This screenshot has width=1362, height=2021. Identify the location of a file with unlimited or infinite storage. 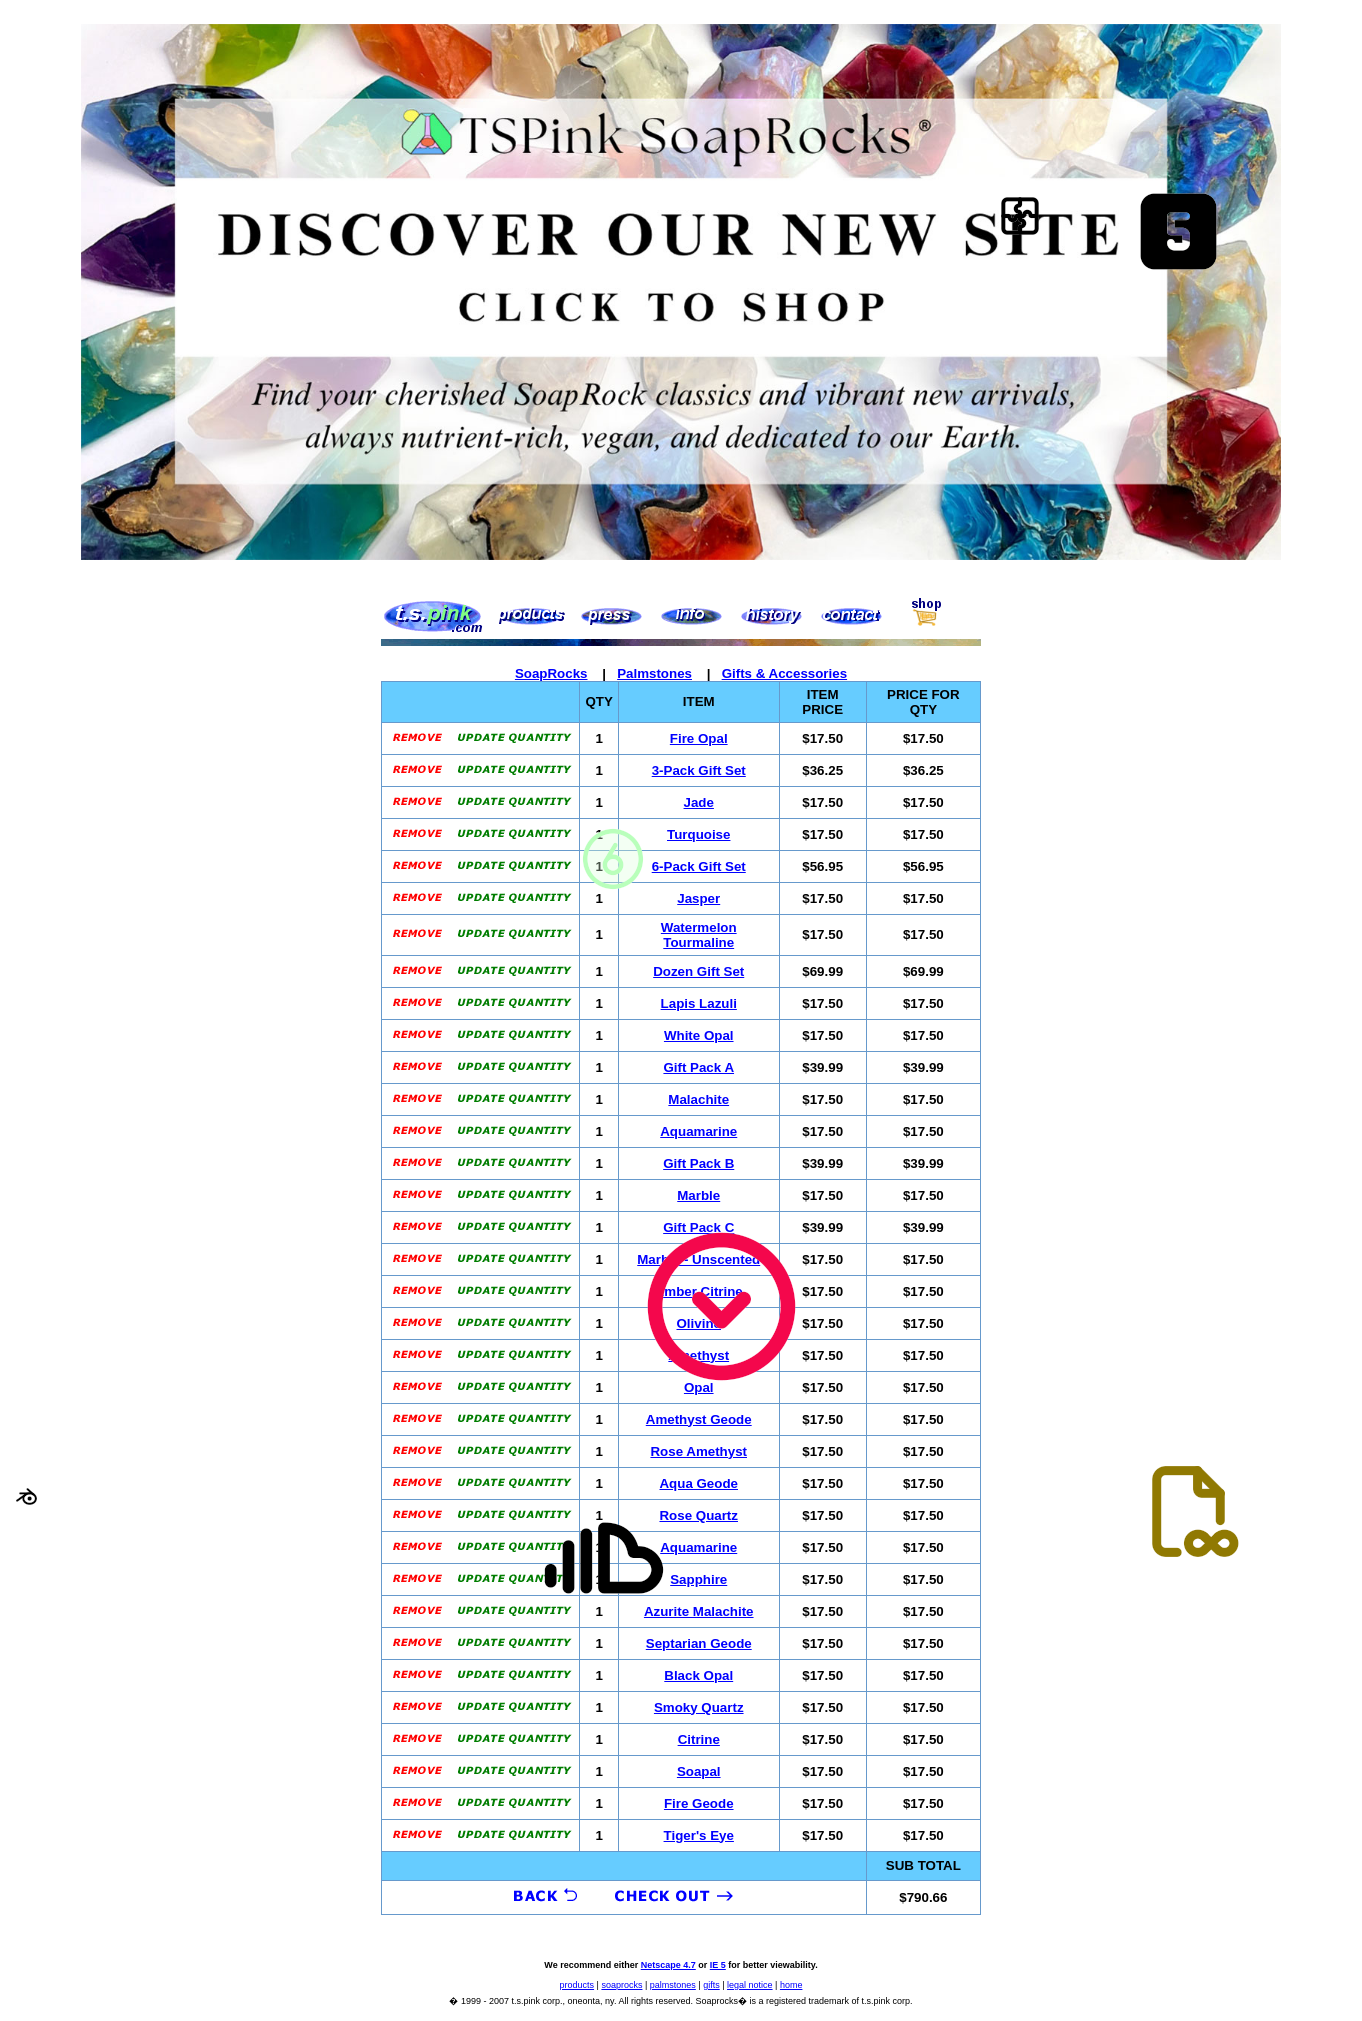
(1188, 1511).